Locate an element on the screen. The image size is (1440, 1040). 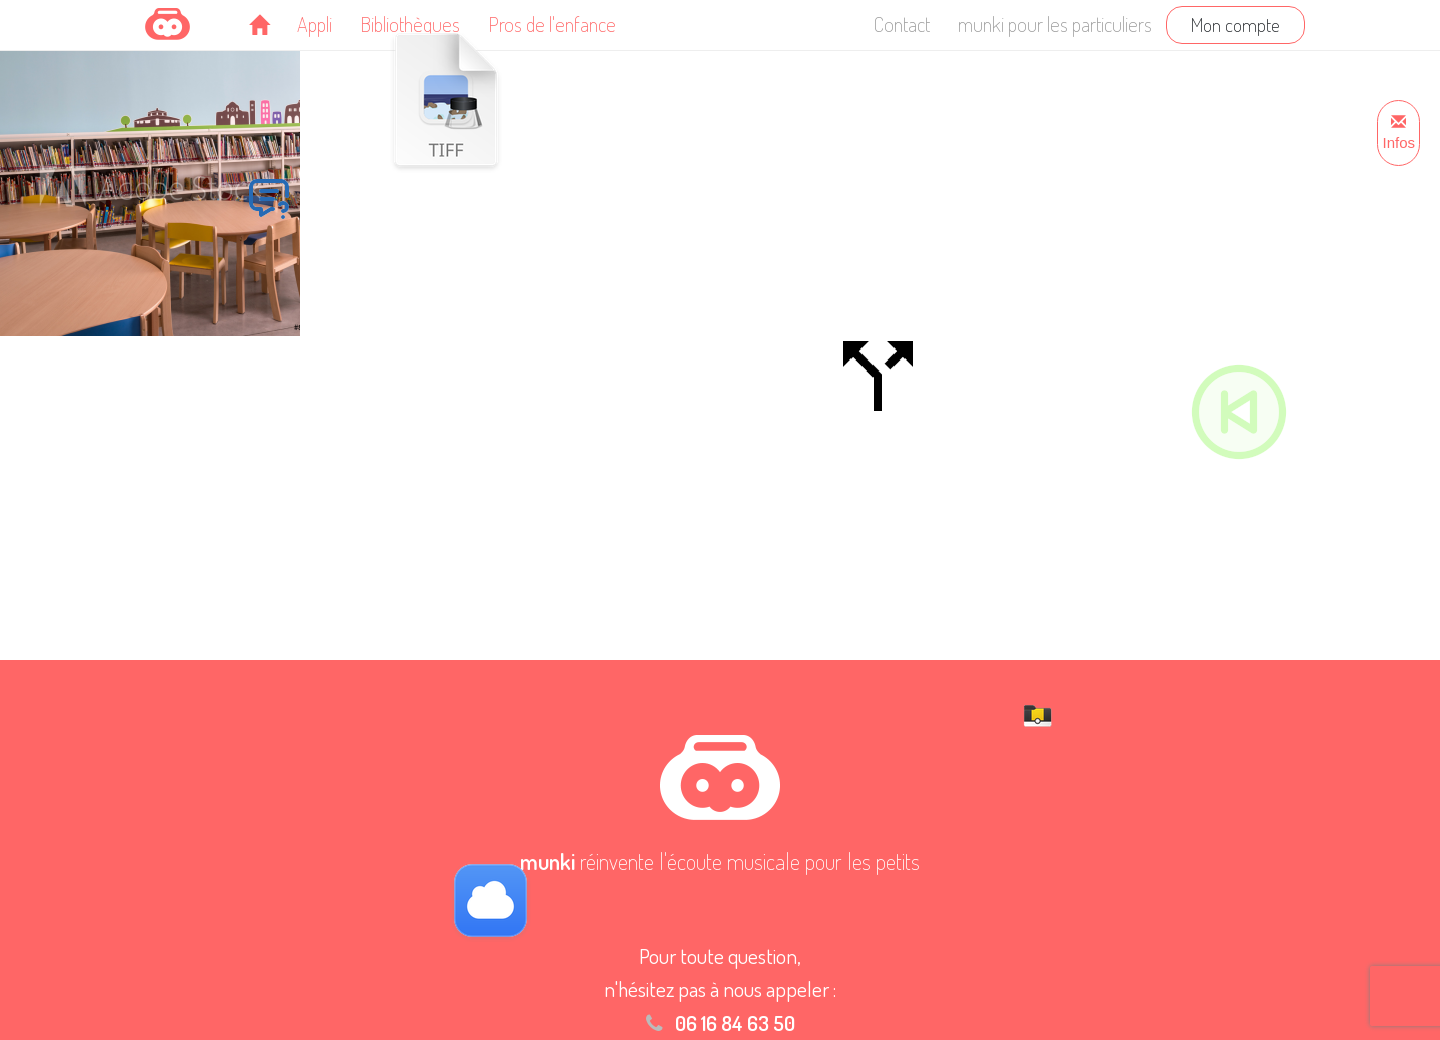
skip to previous track is located at coordinates (1239, 412).